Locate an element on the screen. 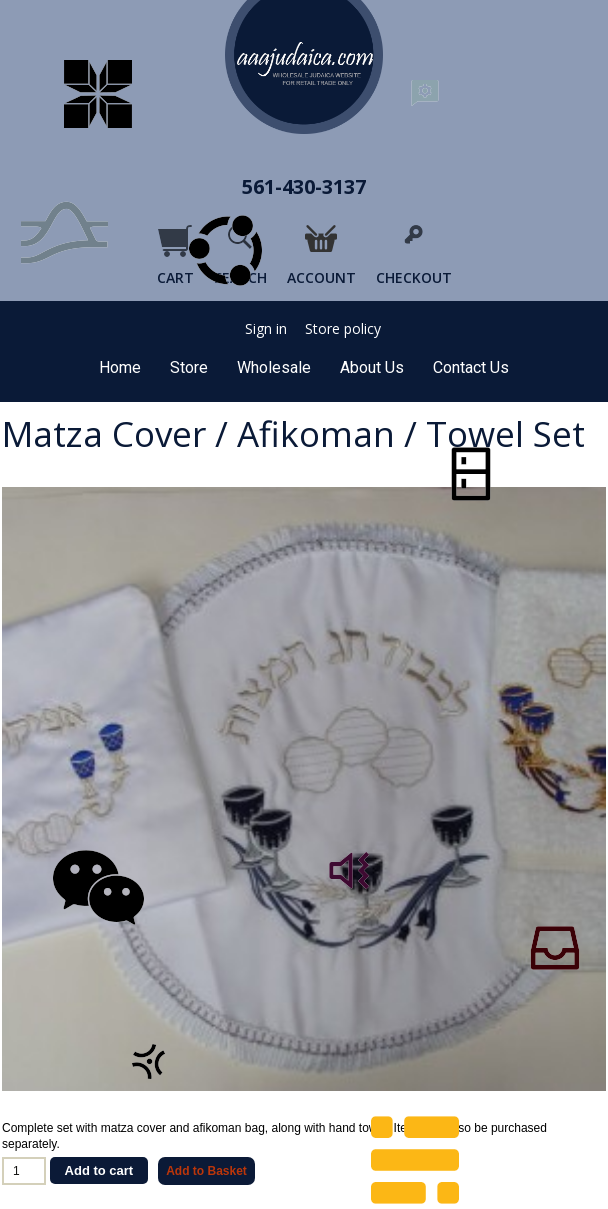  set device to vibrate mode is located at coordinates (350, 870).